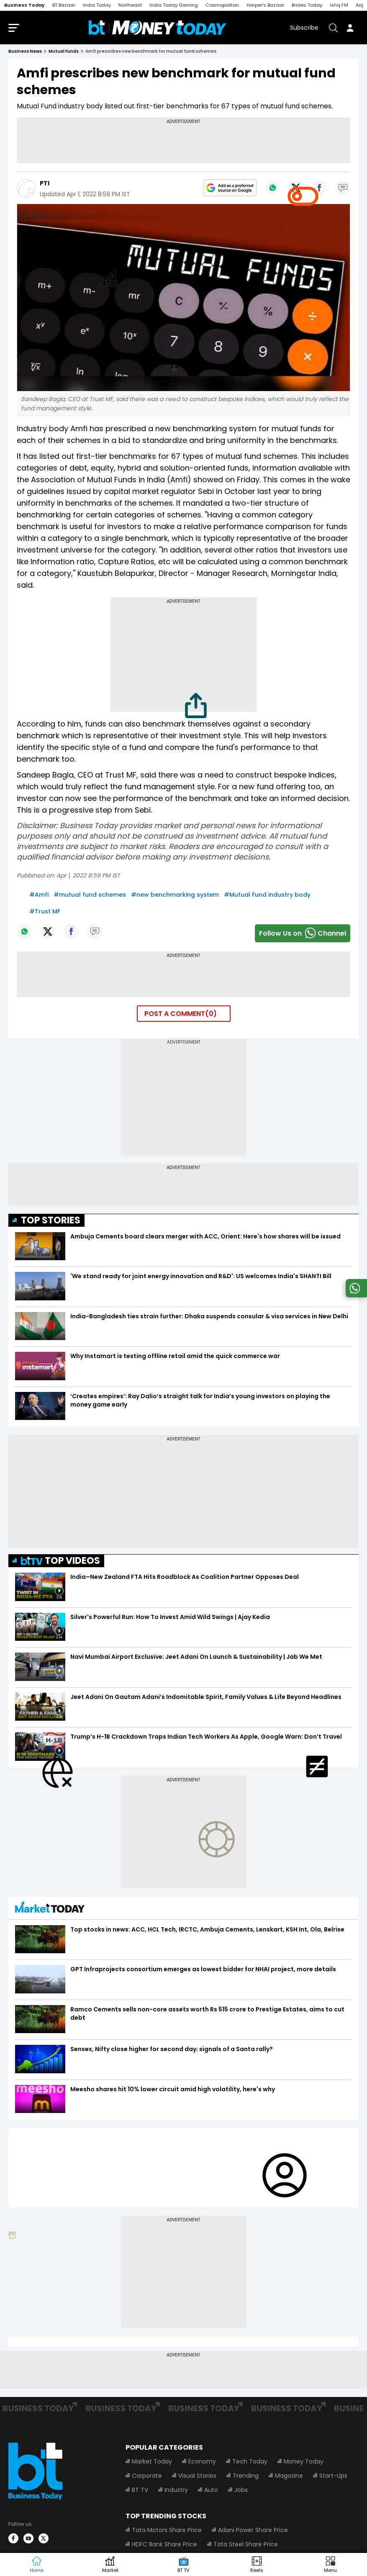  I want to click on export or share content to another app, so click(196, 706).